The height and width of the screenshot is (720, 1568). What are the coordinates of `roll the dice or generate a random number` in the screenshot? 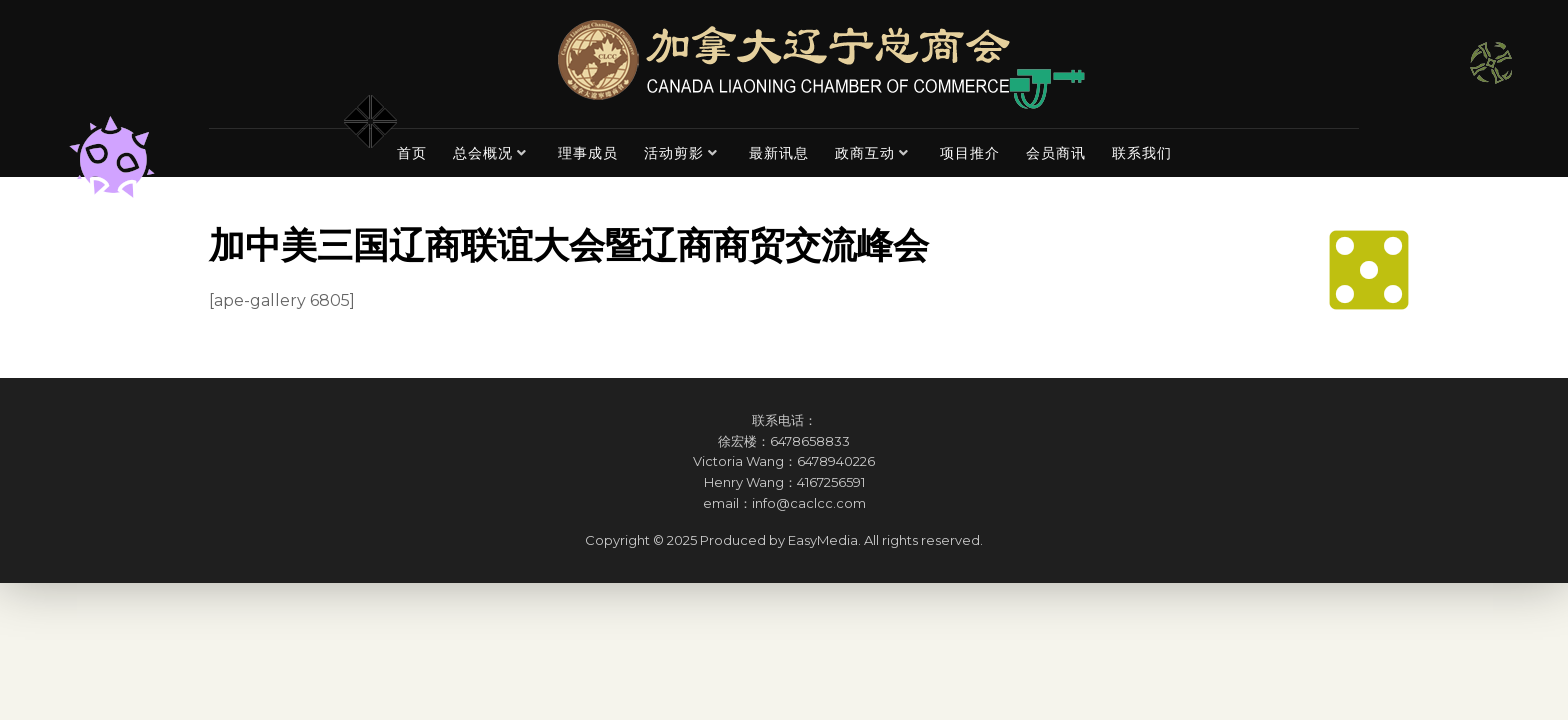 It's located at (1369, 270).